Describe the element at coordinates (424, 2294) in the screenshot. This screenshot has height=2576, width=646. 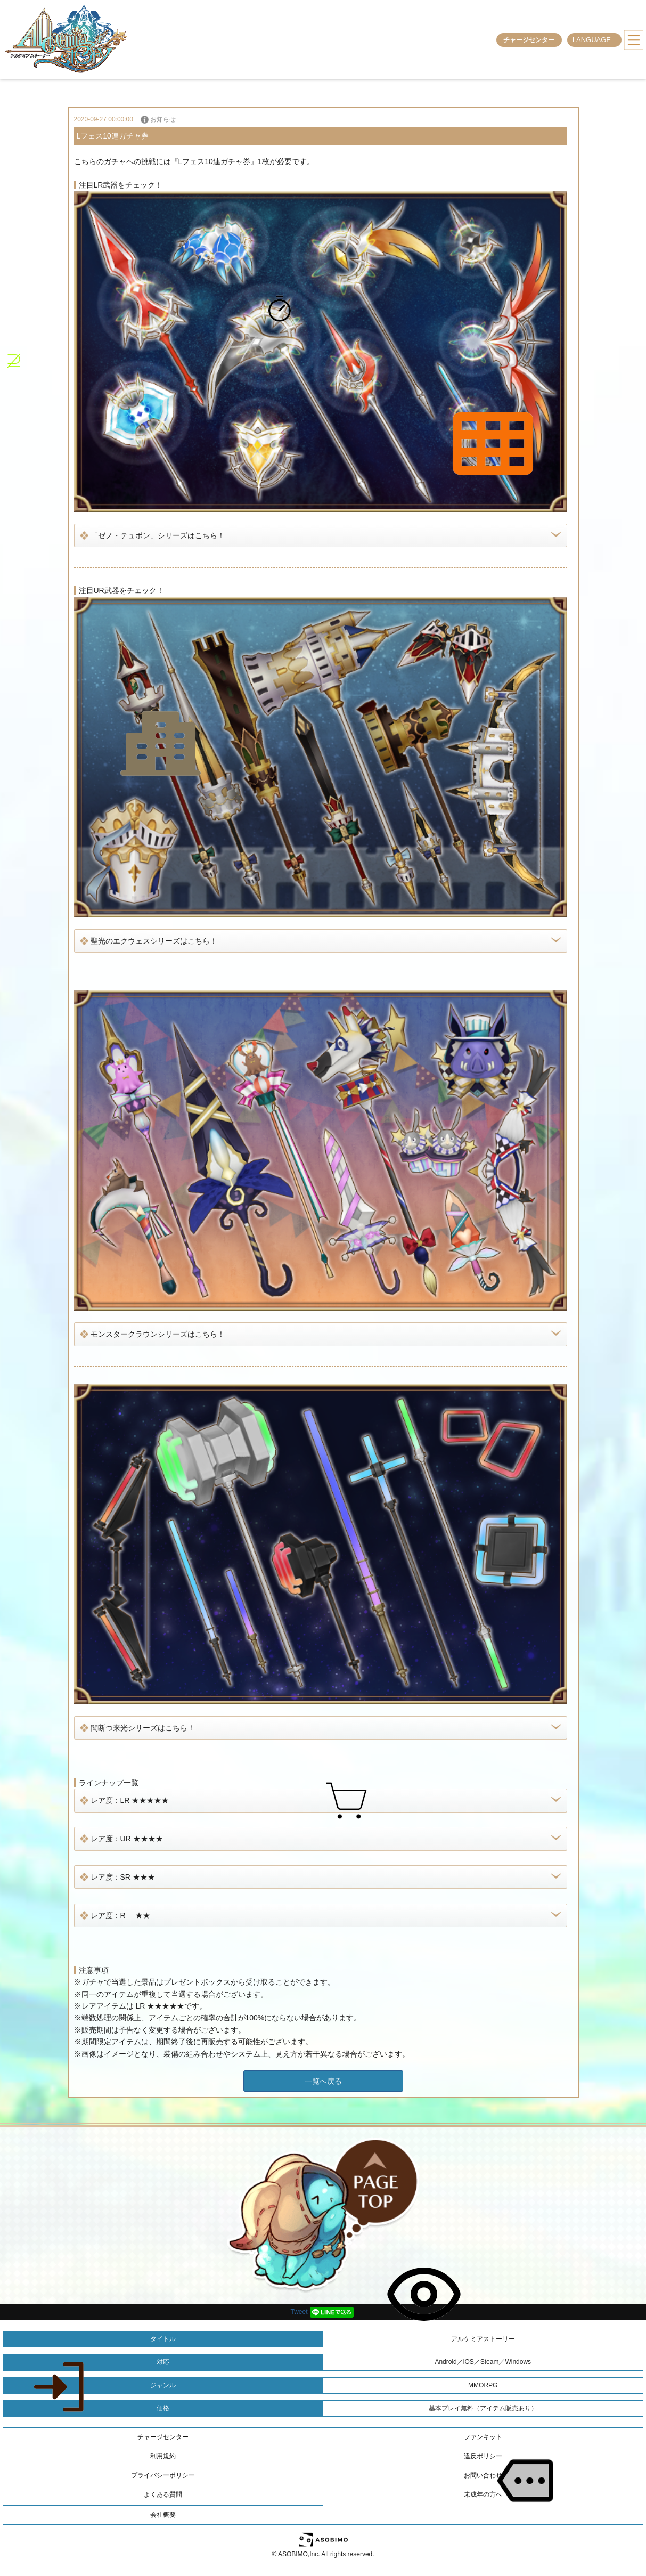
I see `view or preview content` at that location.